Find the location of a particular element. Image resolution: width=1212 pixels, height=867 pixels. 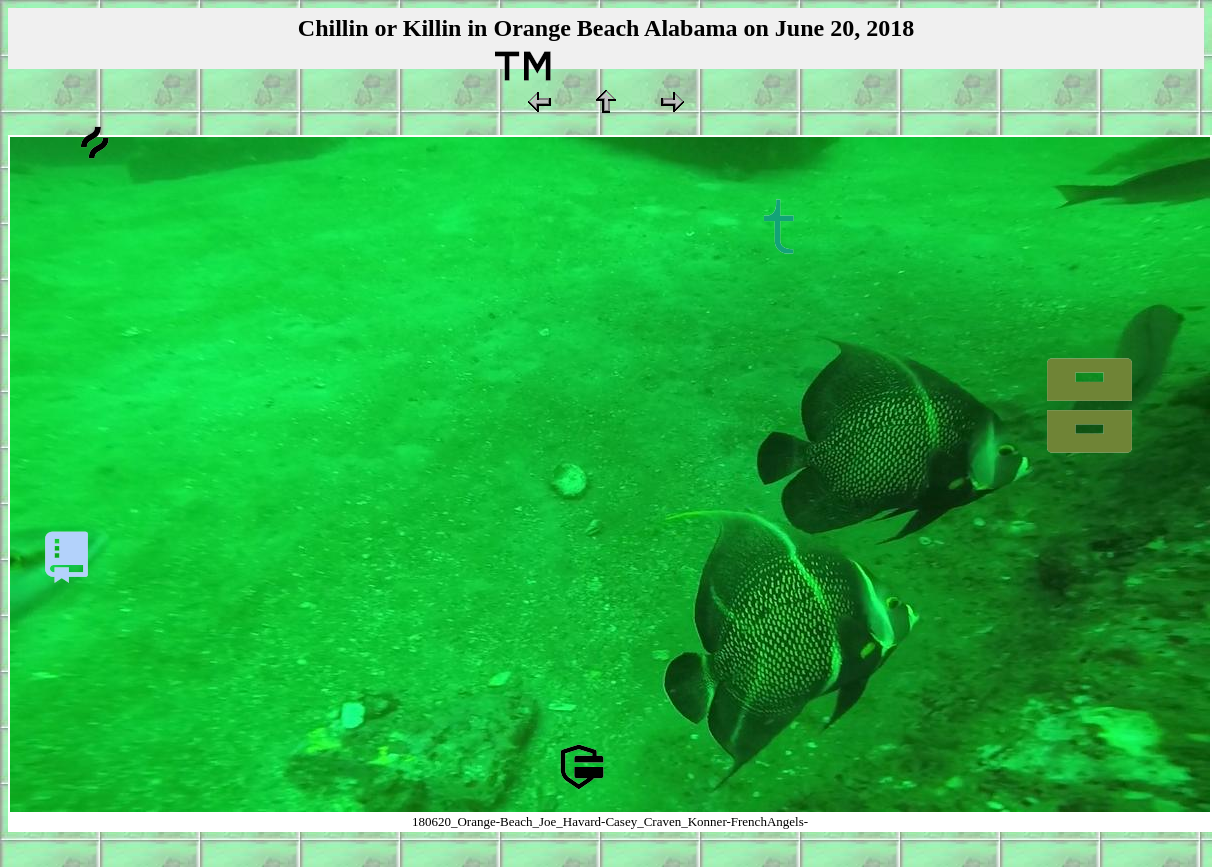

access archived files or documents is located at coordinates (1089, 405).